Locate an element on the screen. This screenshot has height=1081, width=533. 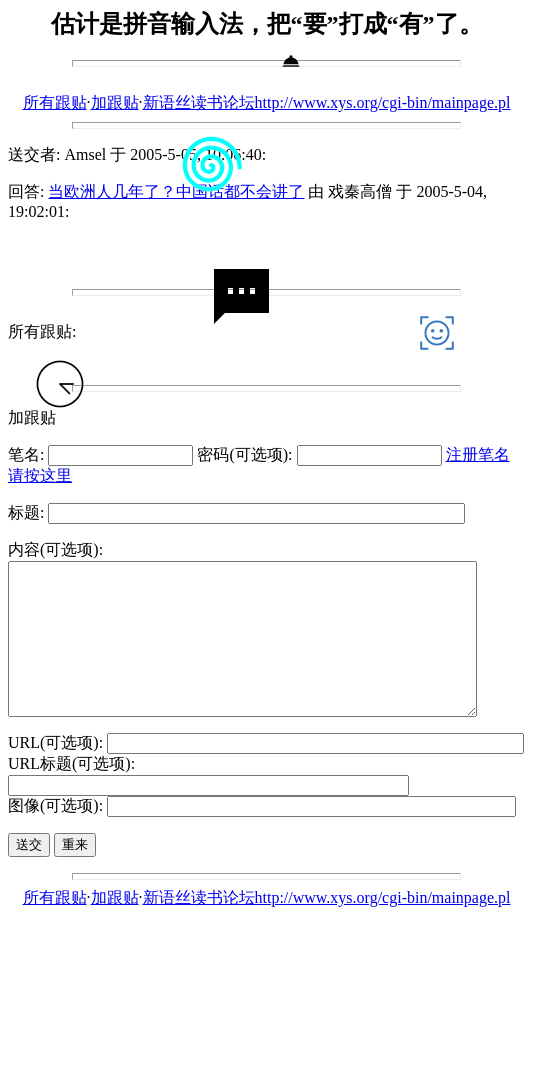
view afternoon schedule or events is located at coordinates (60, 384).